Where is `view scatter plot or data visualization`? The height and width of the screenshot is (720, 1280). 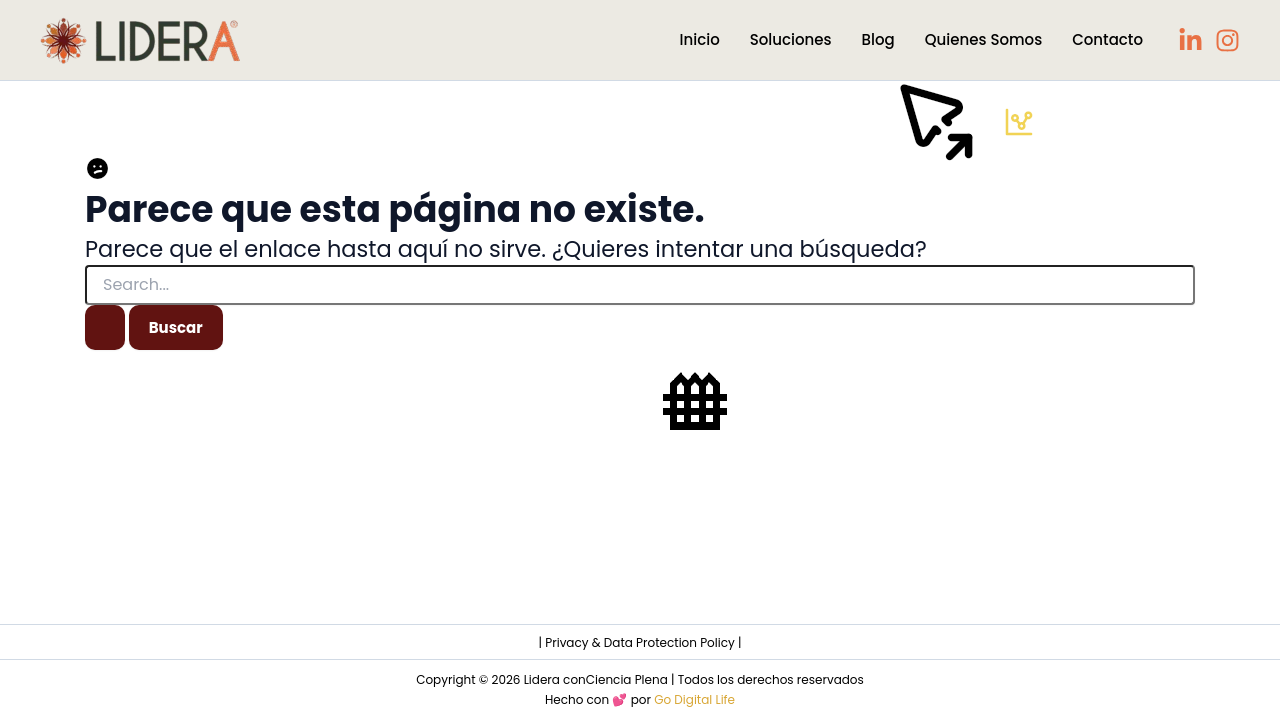
view scatter plot or data visualization is located at coordinates (1019, 122).